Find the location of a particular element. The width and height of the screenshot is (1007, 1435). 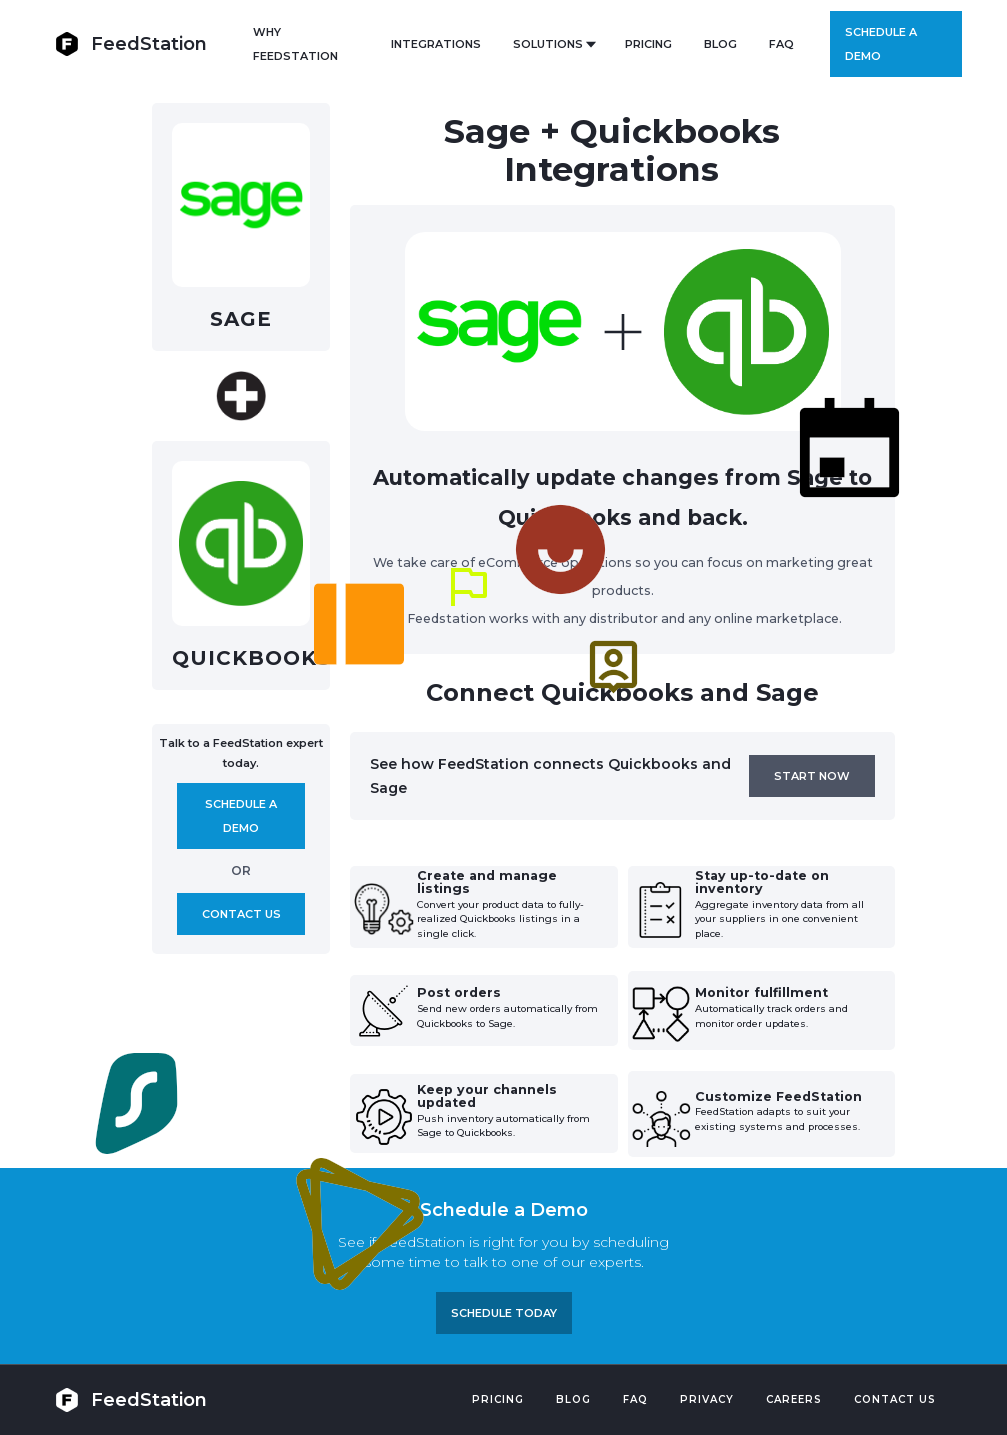

switch to left sidebar layout is located at coordinates (359, 624).